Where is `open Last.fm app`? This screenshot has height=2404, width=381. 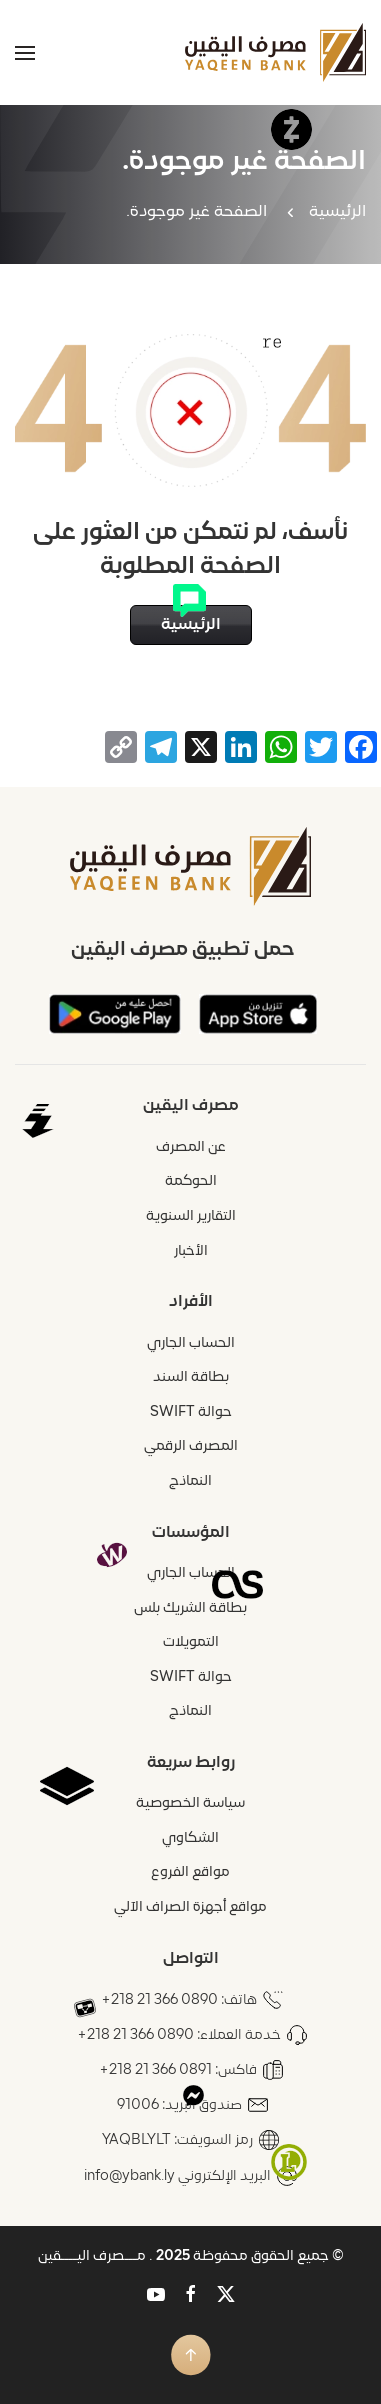 open Last.fm app is located at coordinates (237, 1584).